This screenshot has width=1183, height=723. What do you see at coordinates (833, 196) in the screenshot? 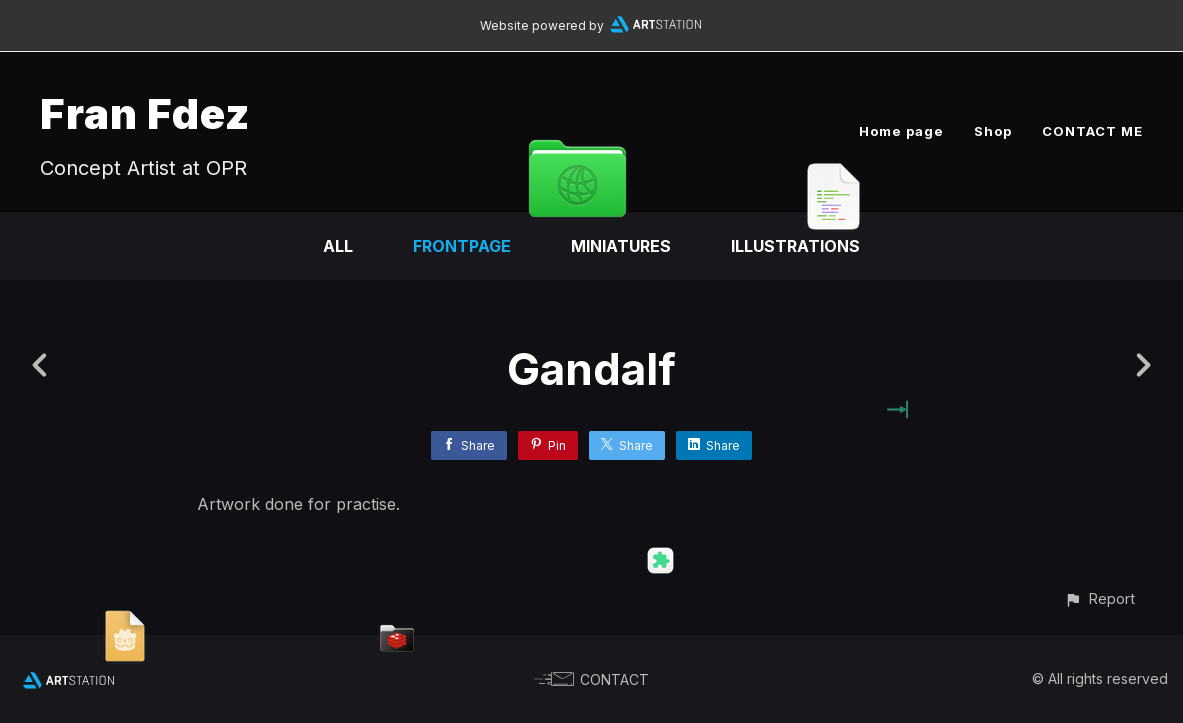
I see `a COBOL source code file` at bounding box center [833, 196].